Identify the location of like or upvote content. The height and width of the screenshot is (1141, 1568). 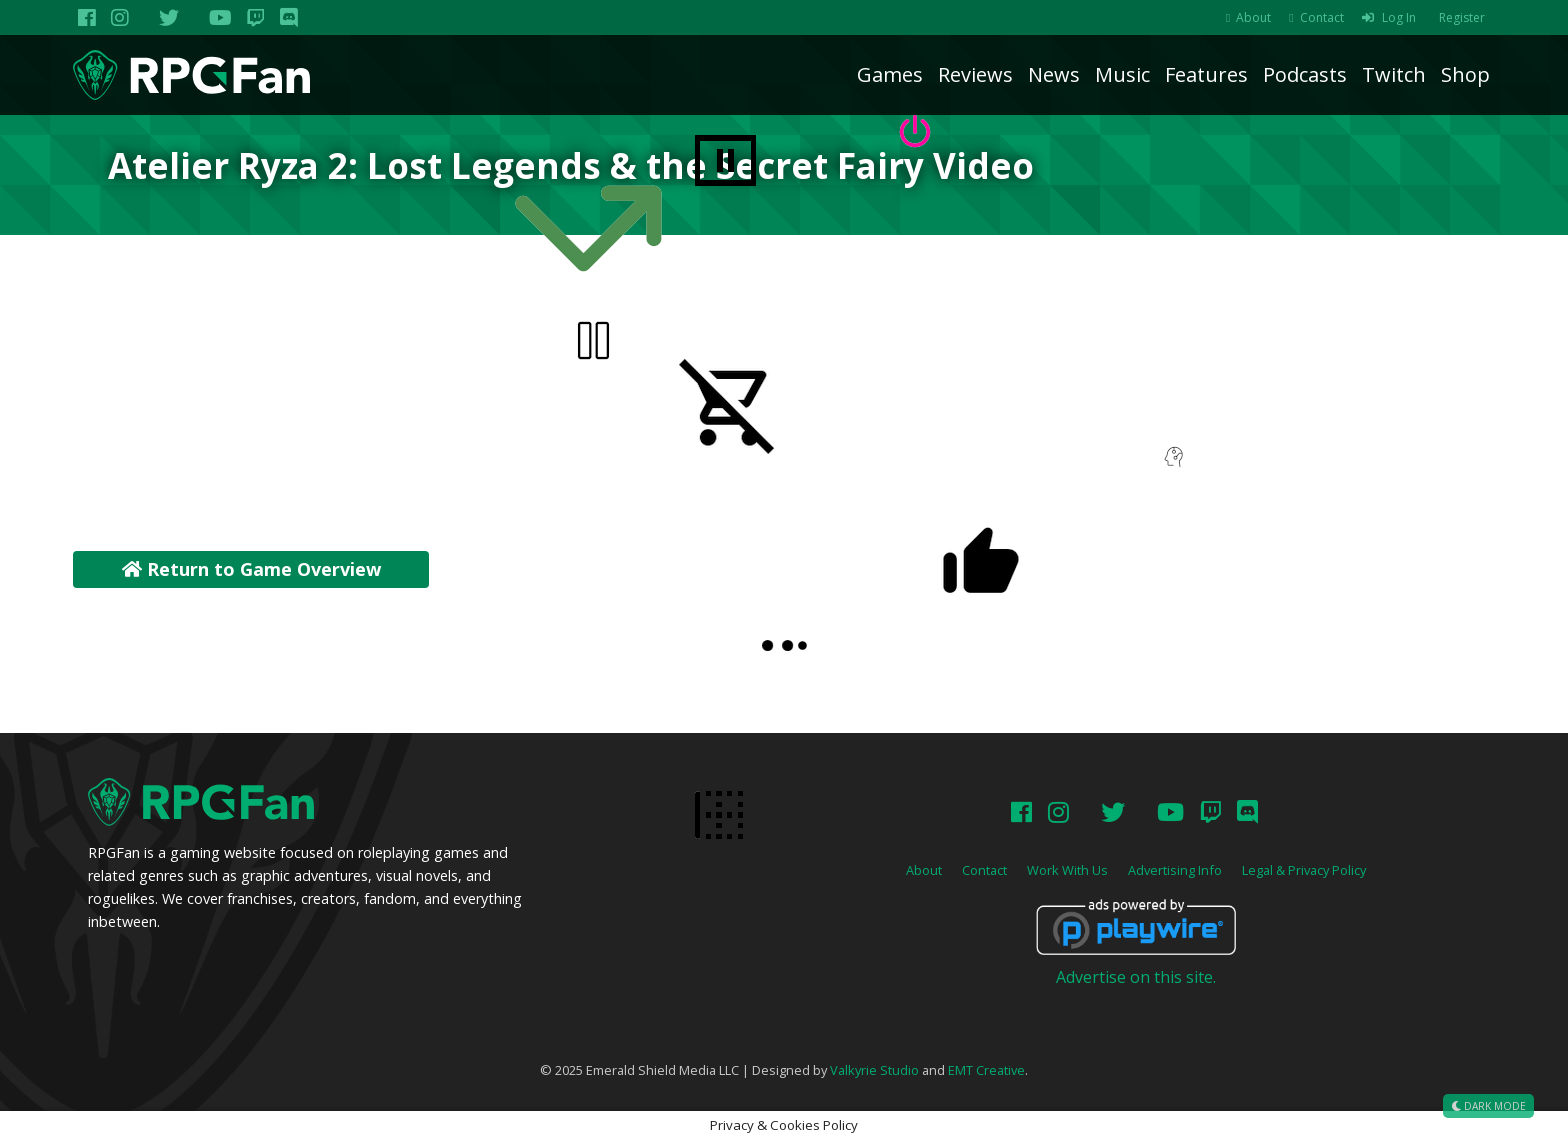
(980, 562).